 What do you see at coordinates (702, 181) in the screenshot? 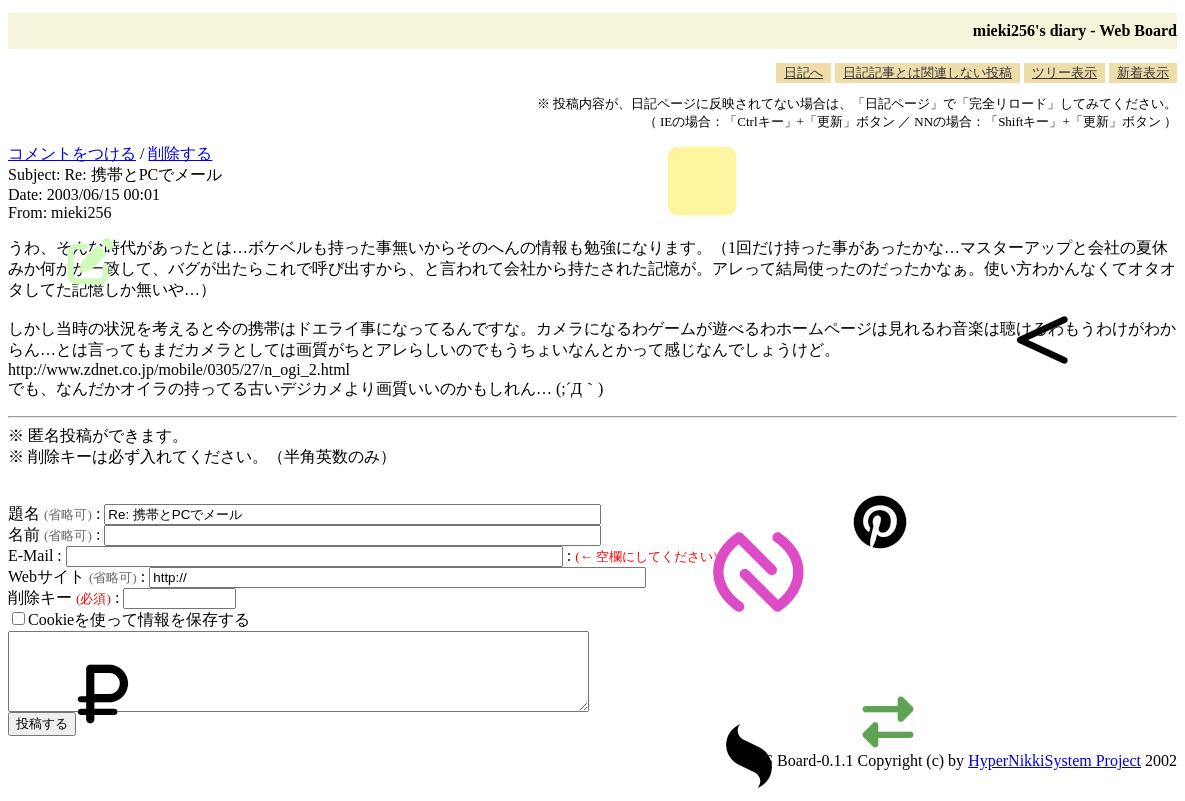
I see `stop media playback` at bounding box center [702, 181].